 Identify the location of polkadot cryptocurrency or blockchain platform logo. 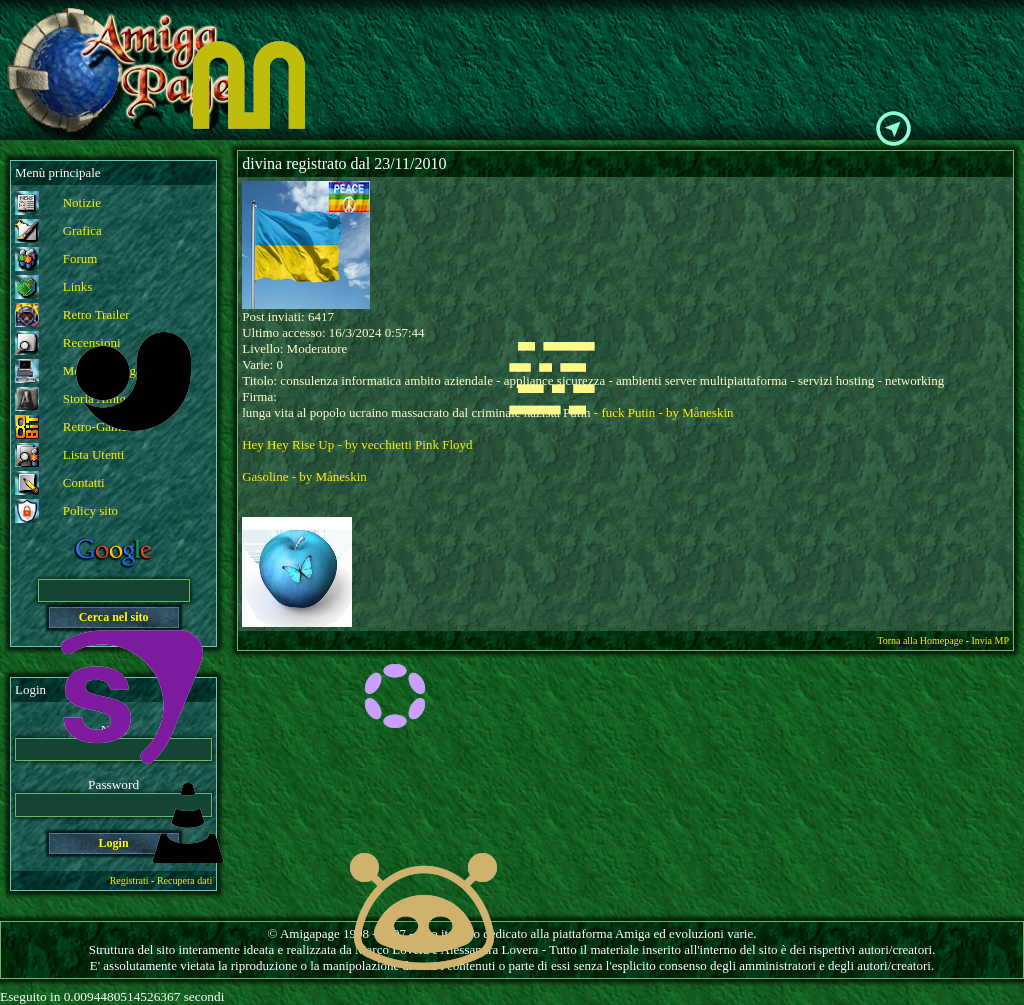
(395, 696).